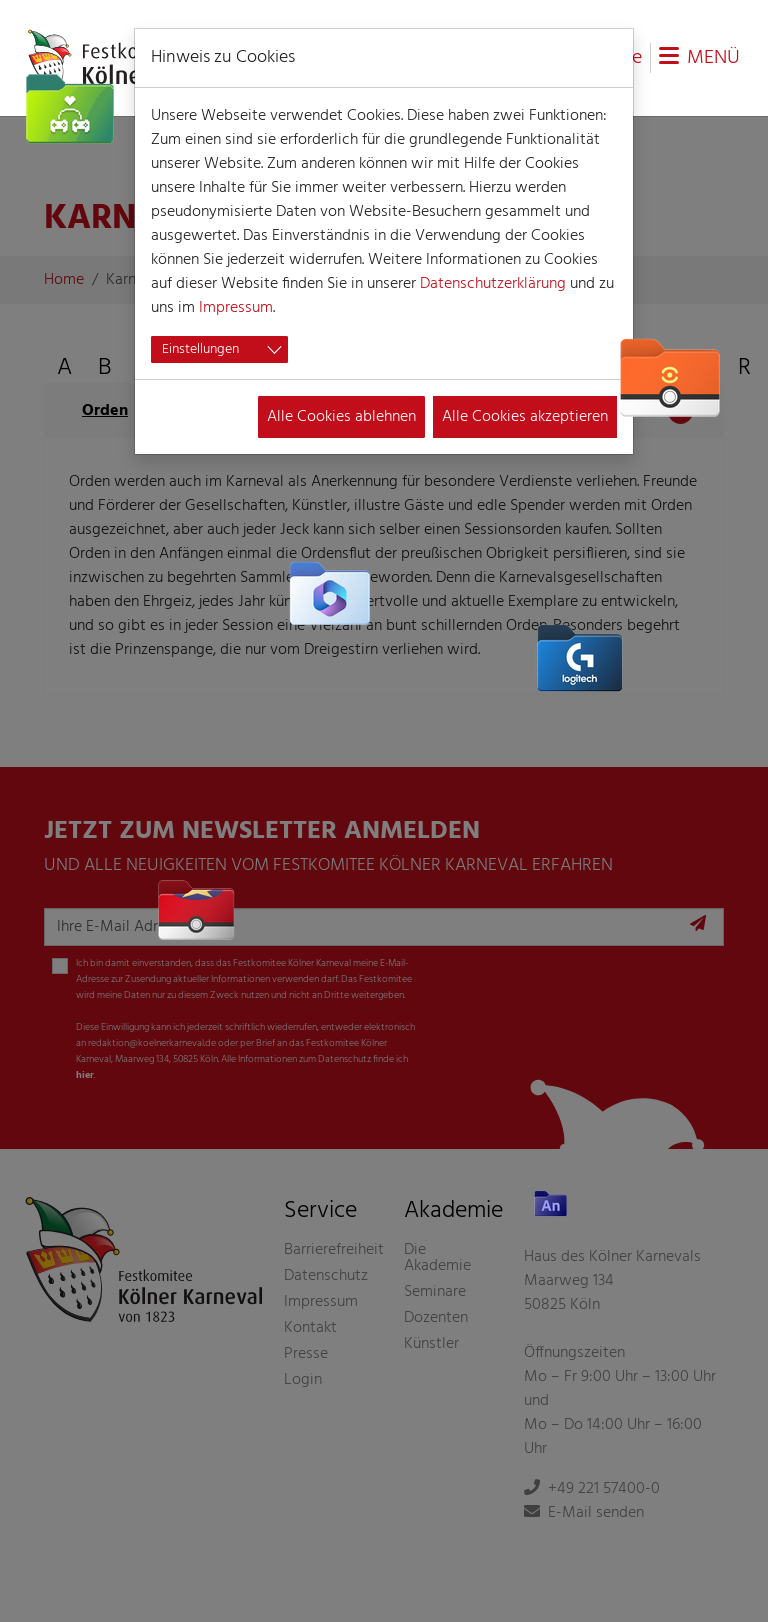 The image size is (768, 1622). Describe the element at coordinates (196, 912) in the screenshot. I see `open pokémon-themed folder` at that location.